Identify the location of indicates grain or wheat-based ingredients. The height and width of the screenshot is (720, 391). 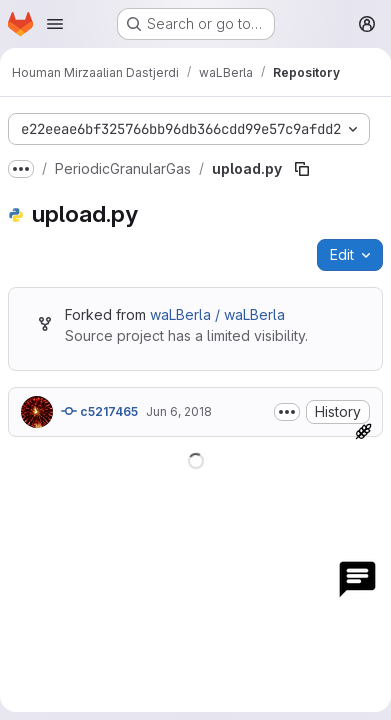
(363, 431).